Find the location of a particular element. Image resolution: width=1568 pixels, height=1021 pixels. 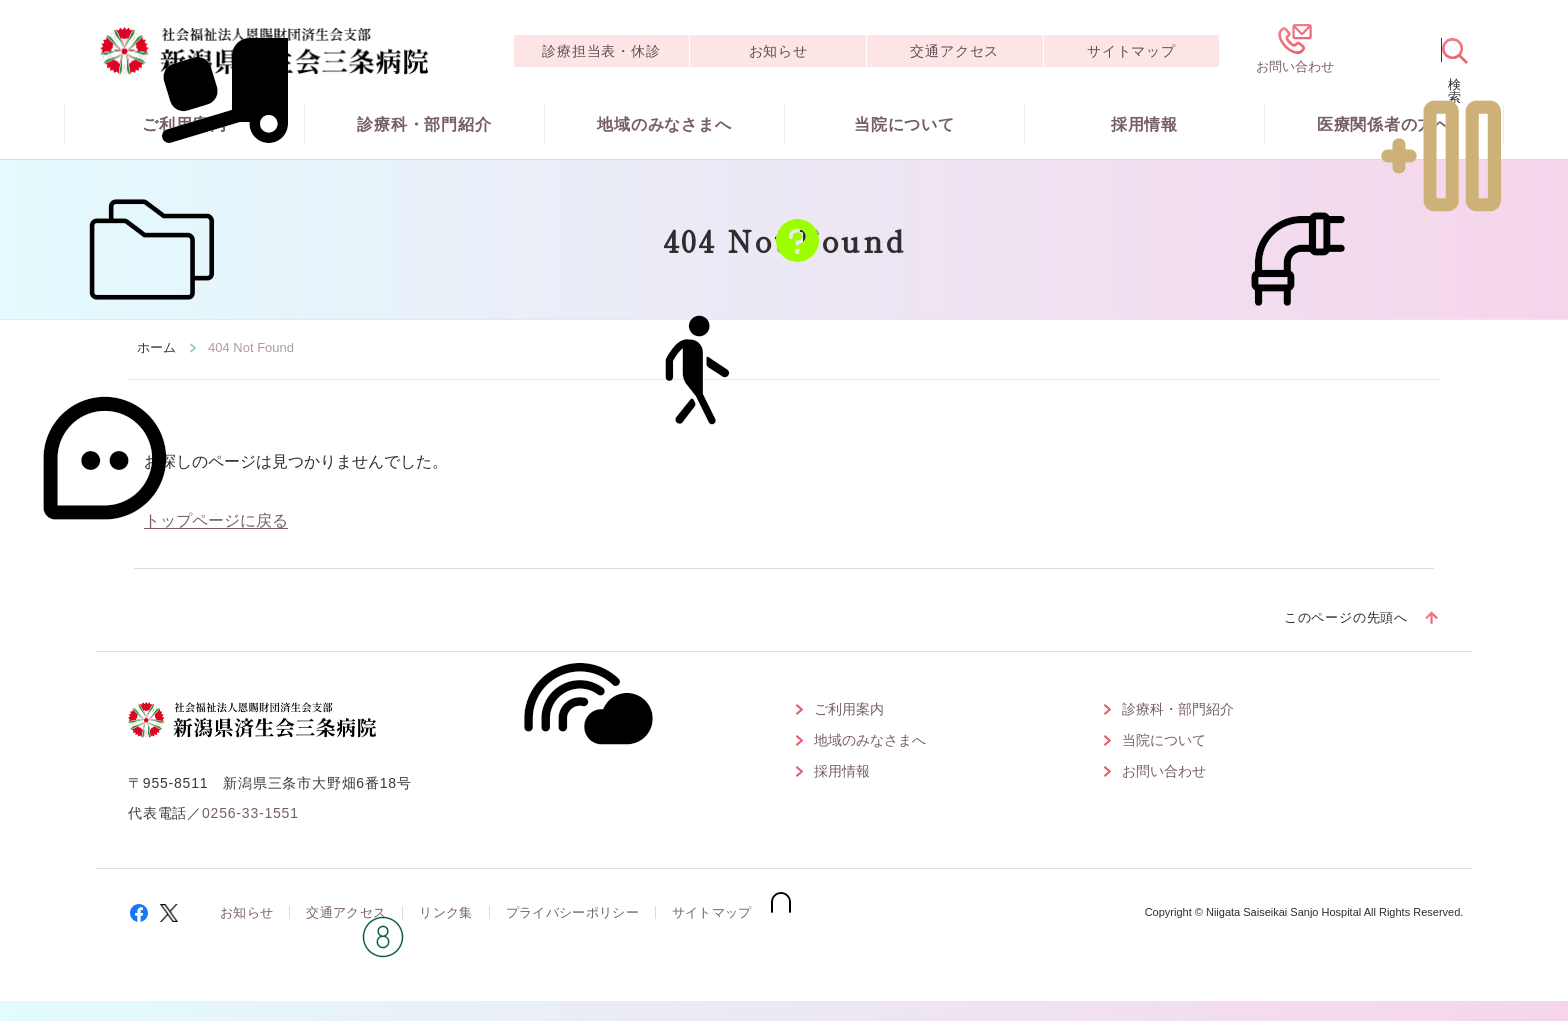

open chat or messaging is located at coordinates (102, 460).